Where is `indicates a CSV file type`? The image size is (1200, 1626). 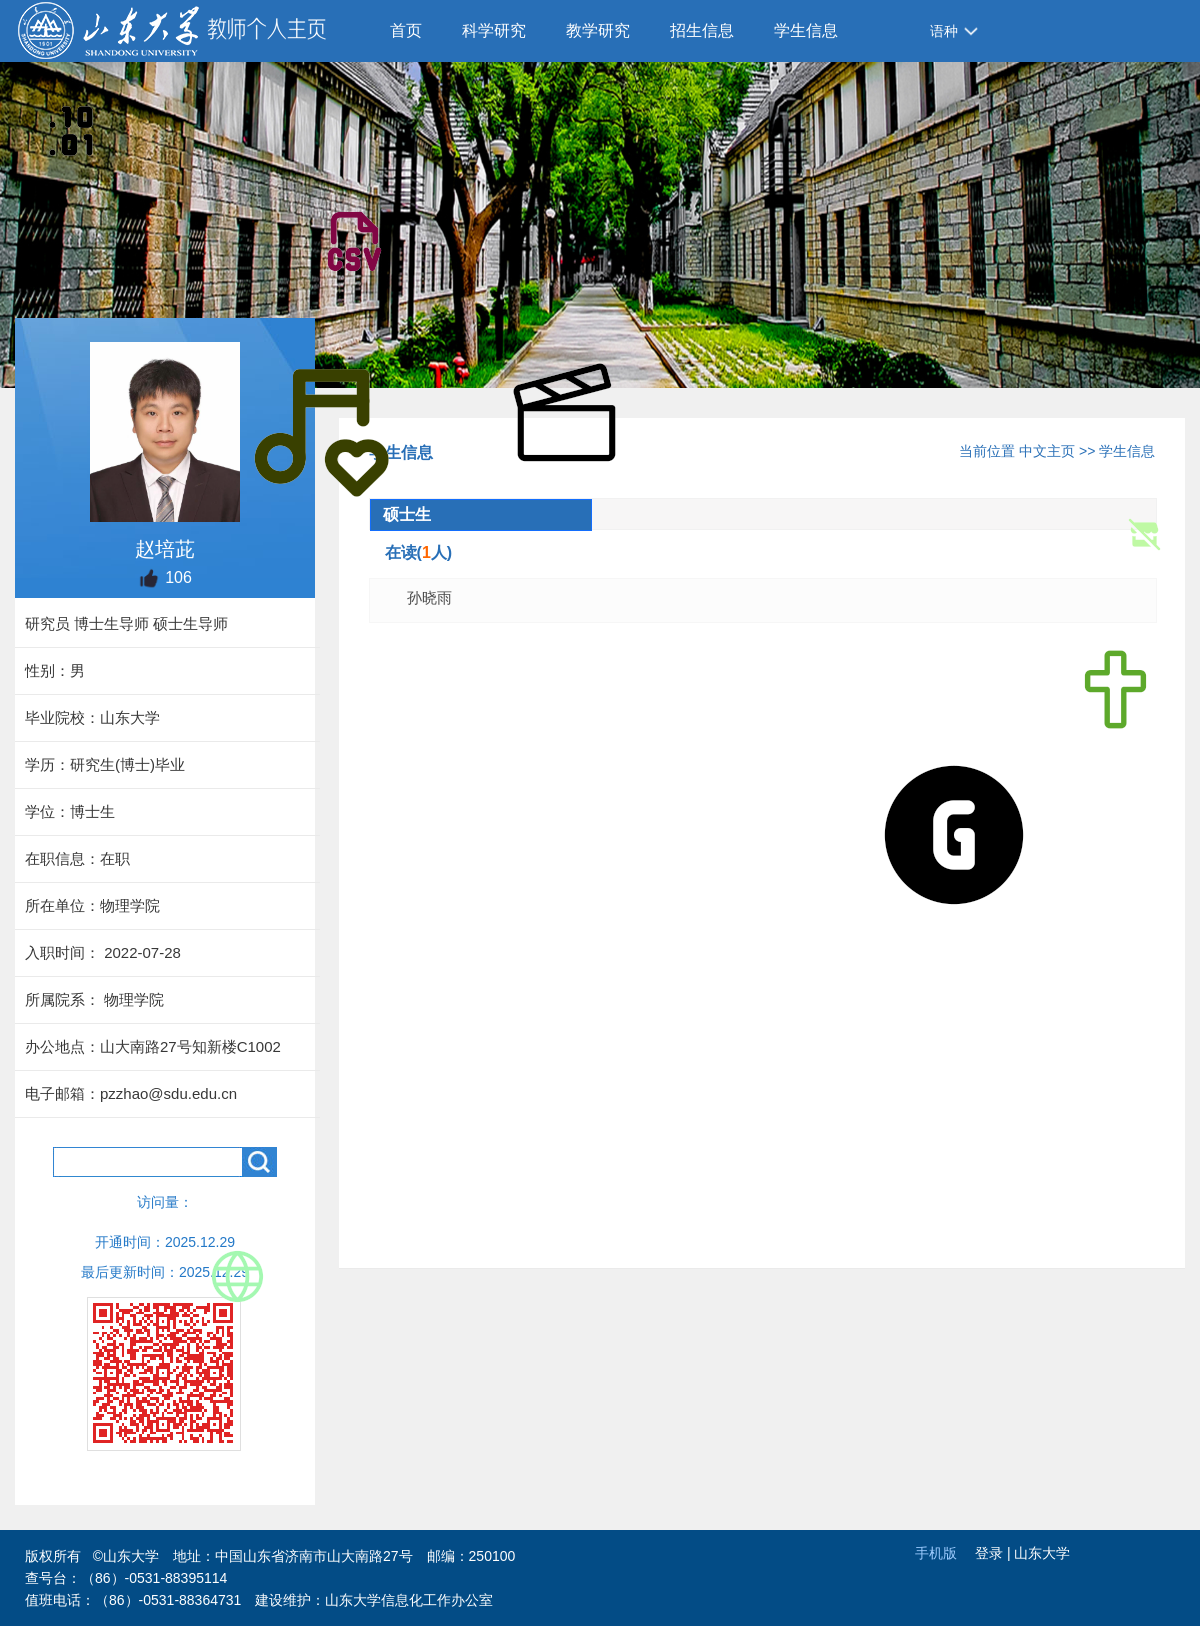 indicates a CSV file type is located at coordinates (354, 241).